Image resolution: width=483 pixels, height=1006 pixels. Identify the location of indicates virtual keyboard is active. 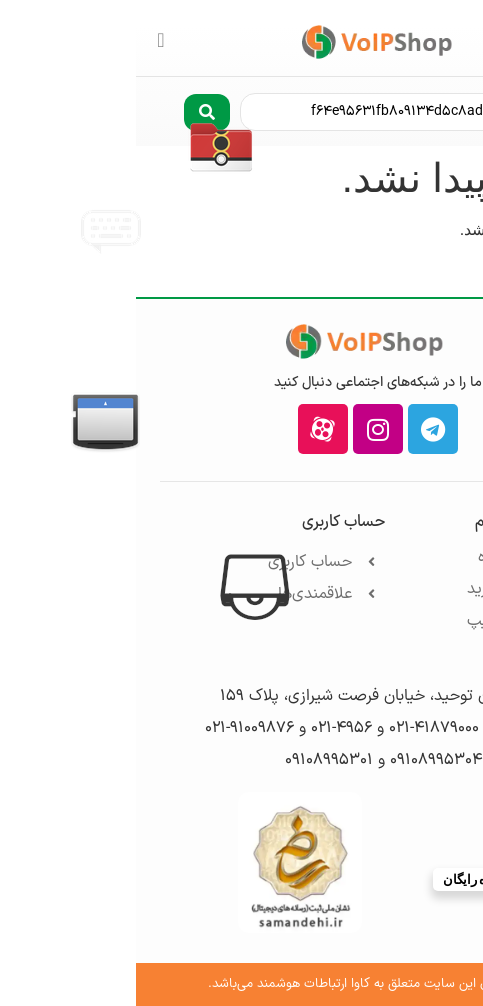
(111, 232).